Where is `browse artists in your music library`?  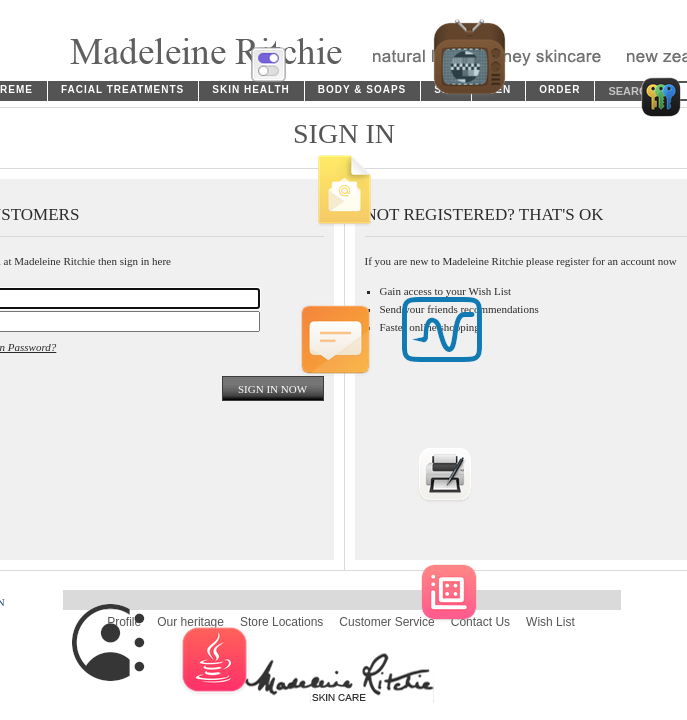 browse artists in your music library is located at coordinates (110, 642).